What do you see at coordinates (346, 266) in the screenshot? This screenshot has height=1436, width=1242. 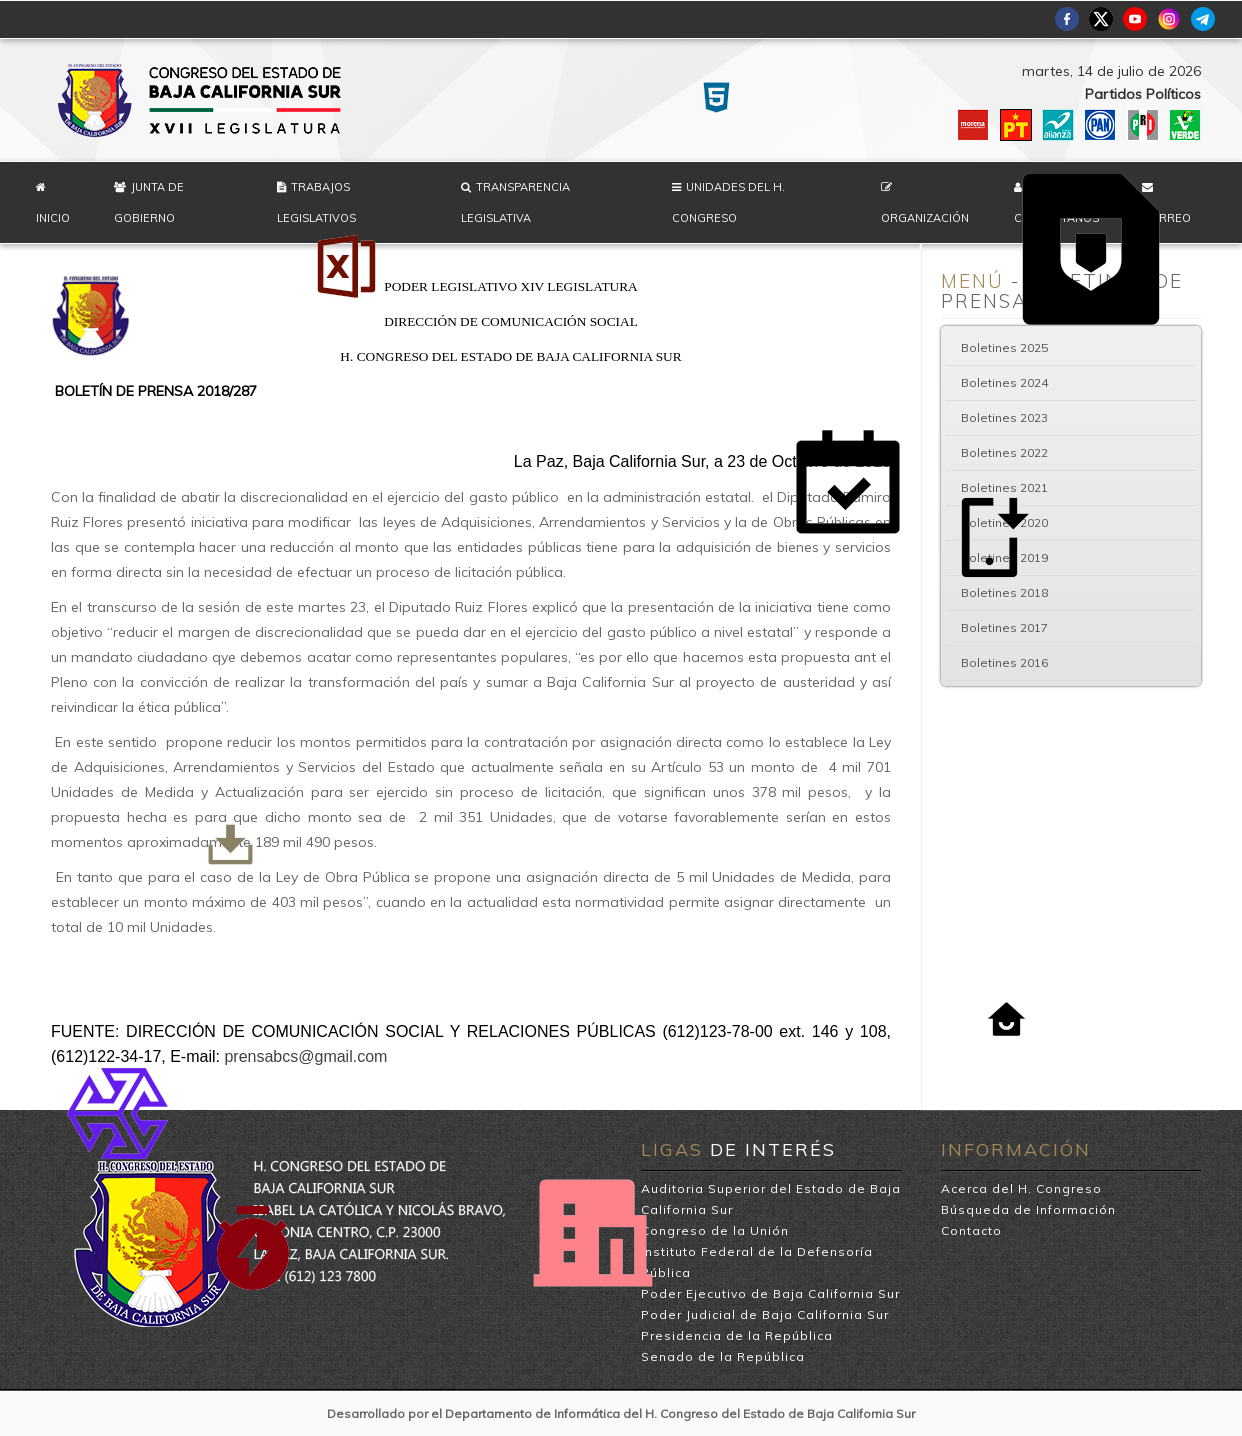 I see `open an excel spreadsheet file` at bounding box center [346, 266].